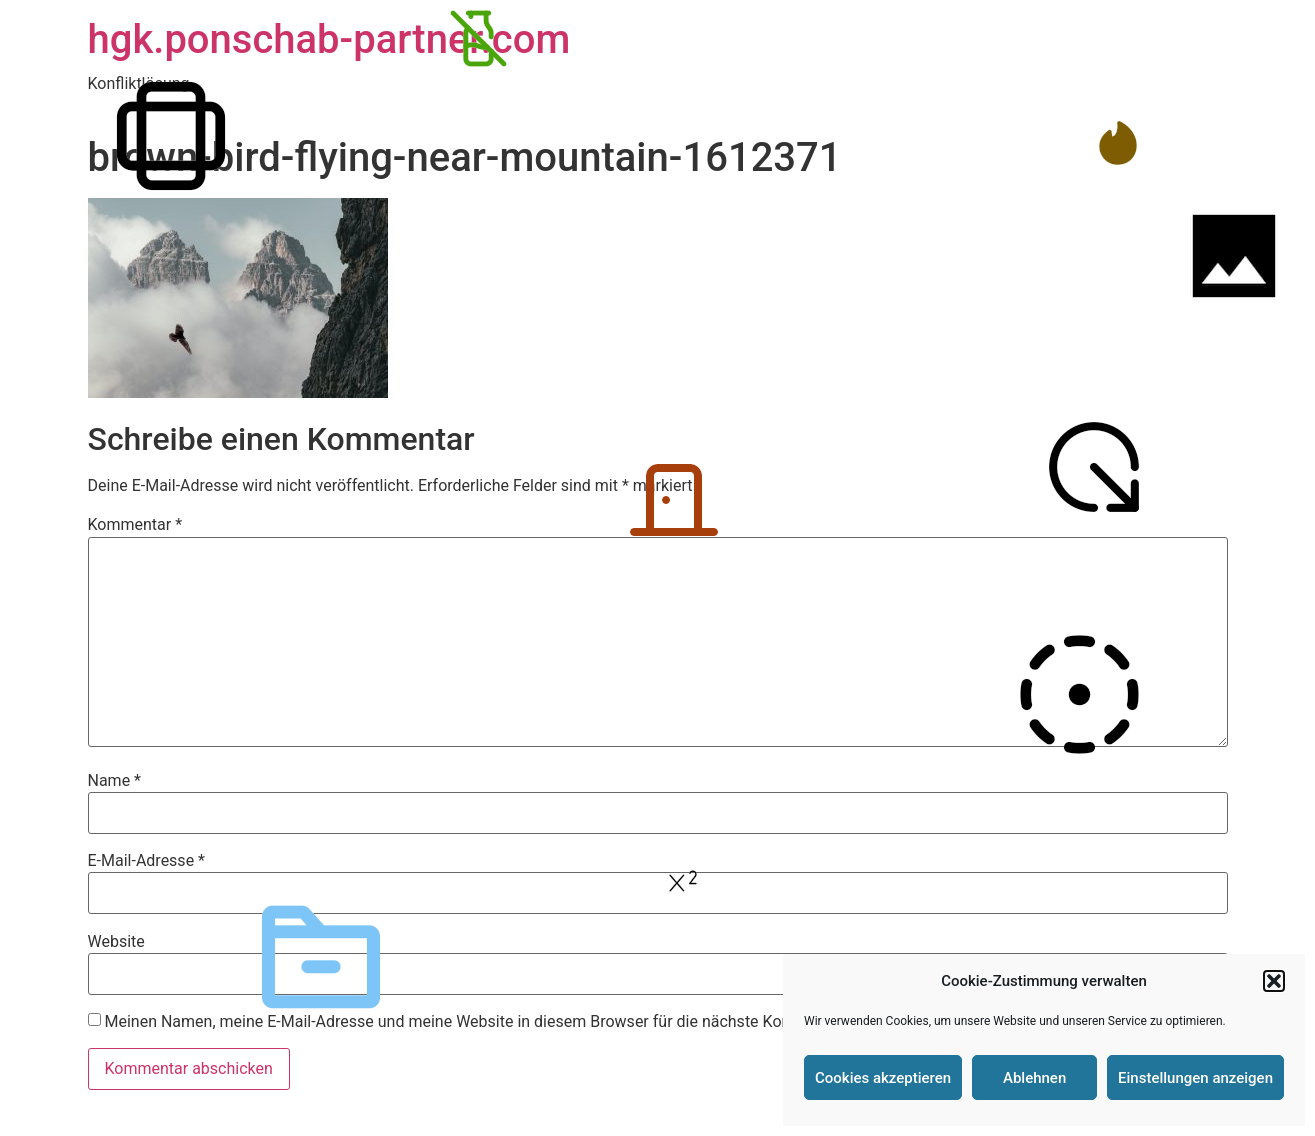 The height and width of the screenshot is (1136, 1315). Describe the element at coordinates (1234, 256) in the screenshot. I see `insert an image into a document or post` at that location.